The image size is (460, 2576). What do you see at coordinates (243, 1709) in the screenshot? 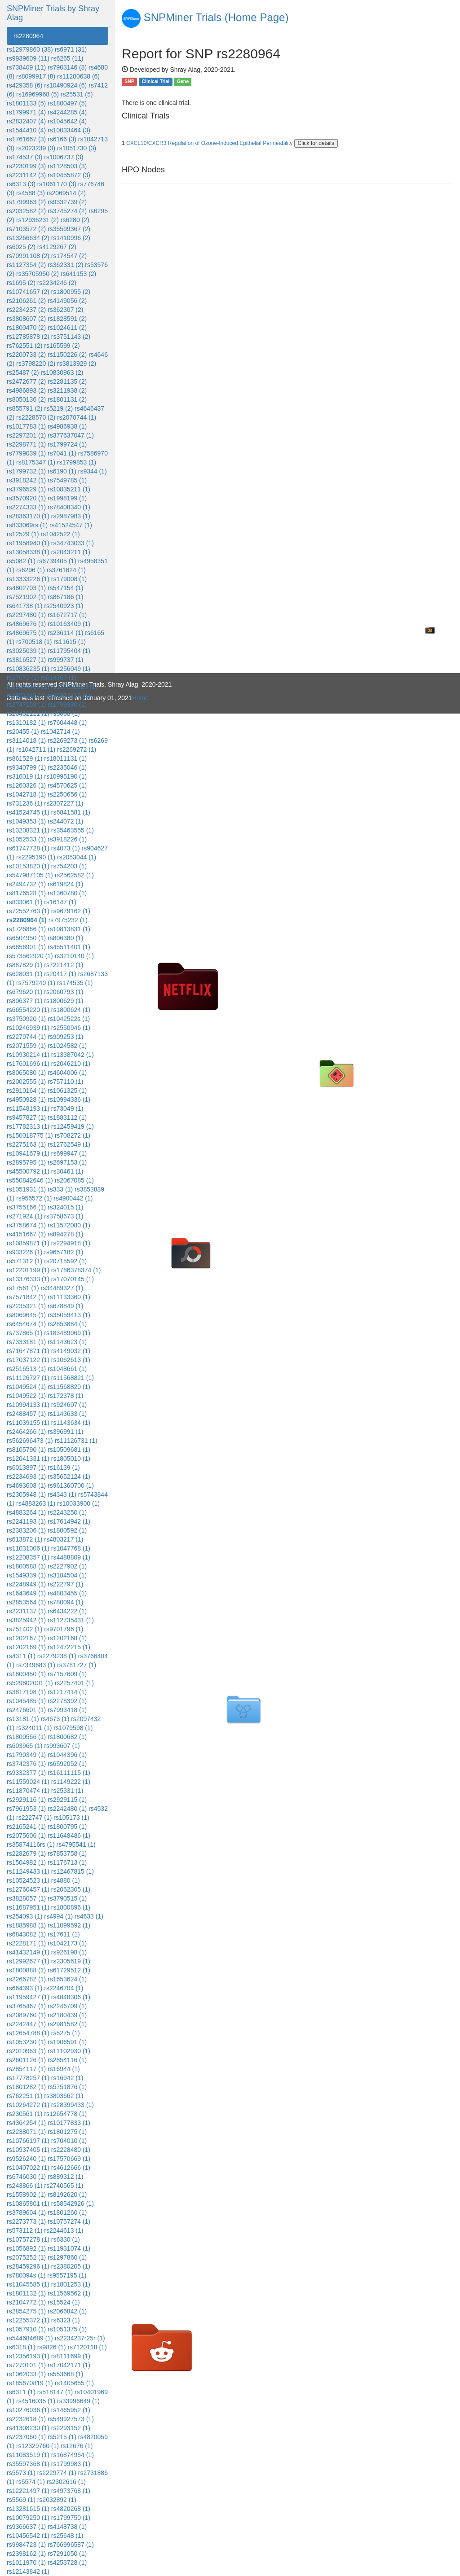
I see `open your communication files folder` at bounding box center [243, 1709].